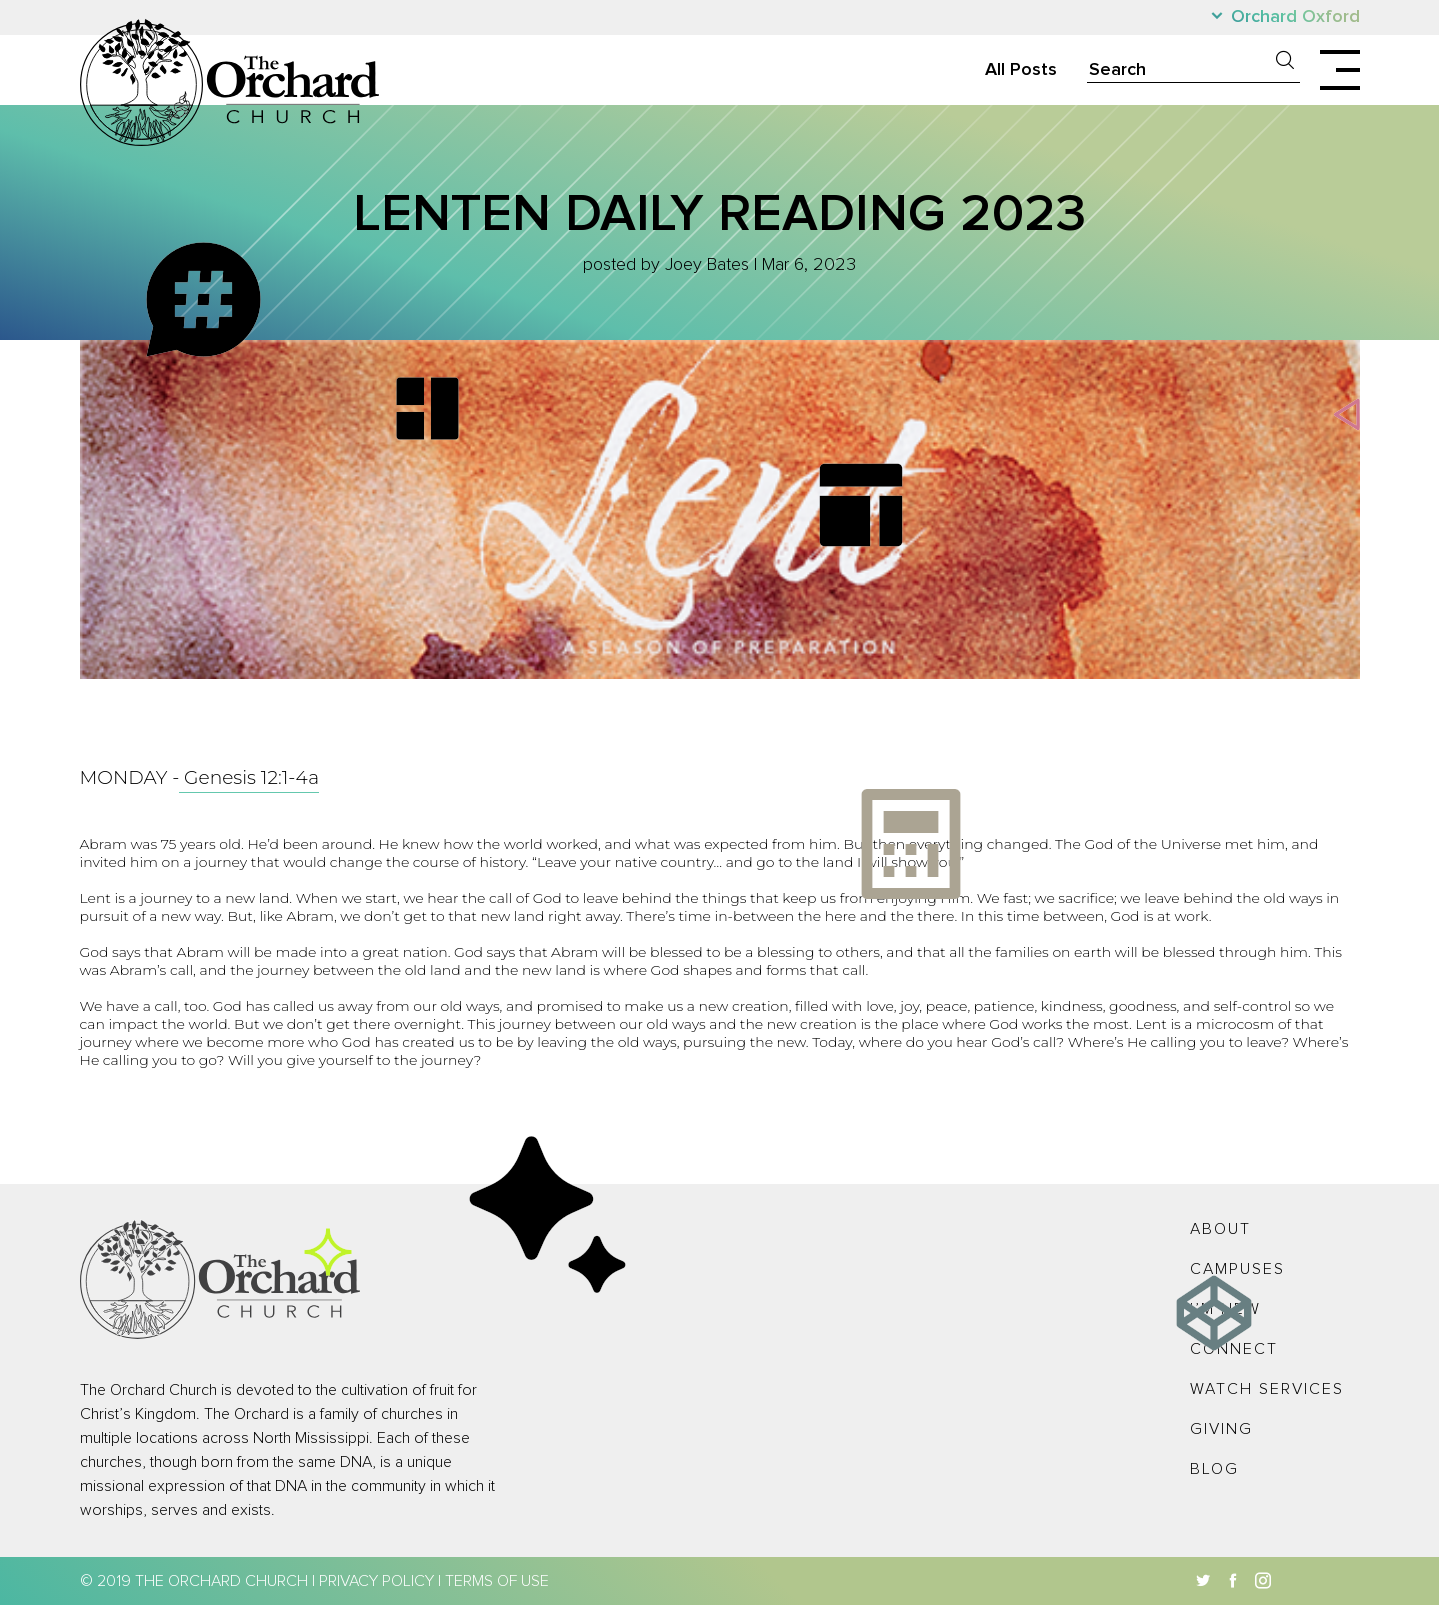 The height and width of the screenshot is (1605, 1439). What do you see at coordinates (547, 1214) in the screenshot?
I see `open Google Bard AI assistant` at bounding box center [547, 1214].